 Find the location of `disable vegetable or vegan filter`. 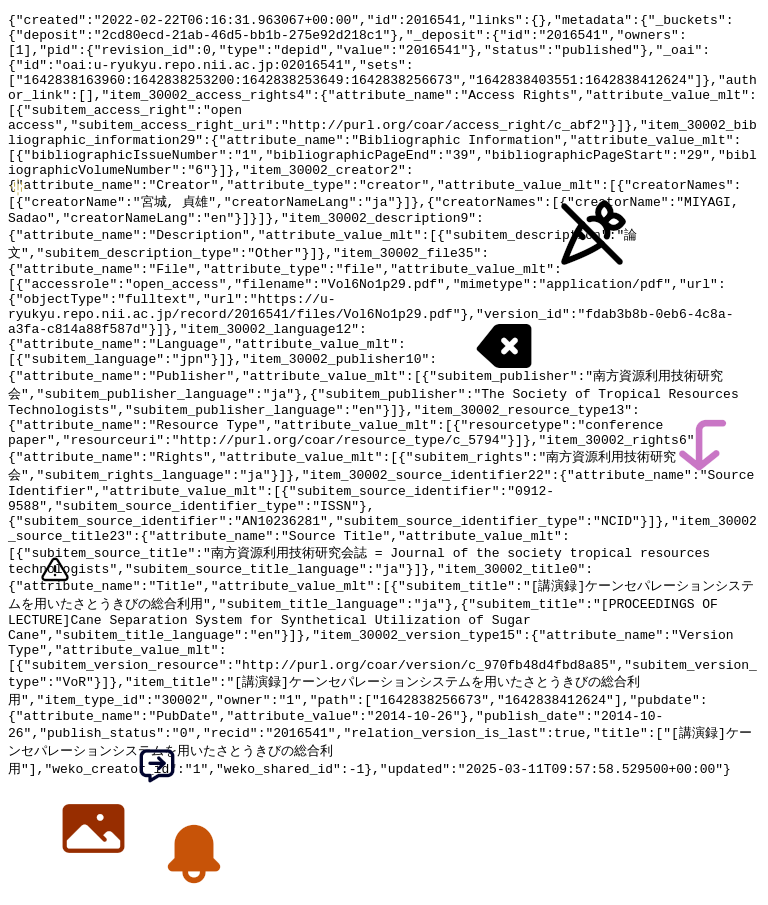

disable vegetable or vegan filter is located at coordinates (592, 234).